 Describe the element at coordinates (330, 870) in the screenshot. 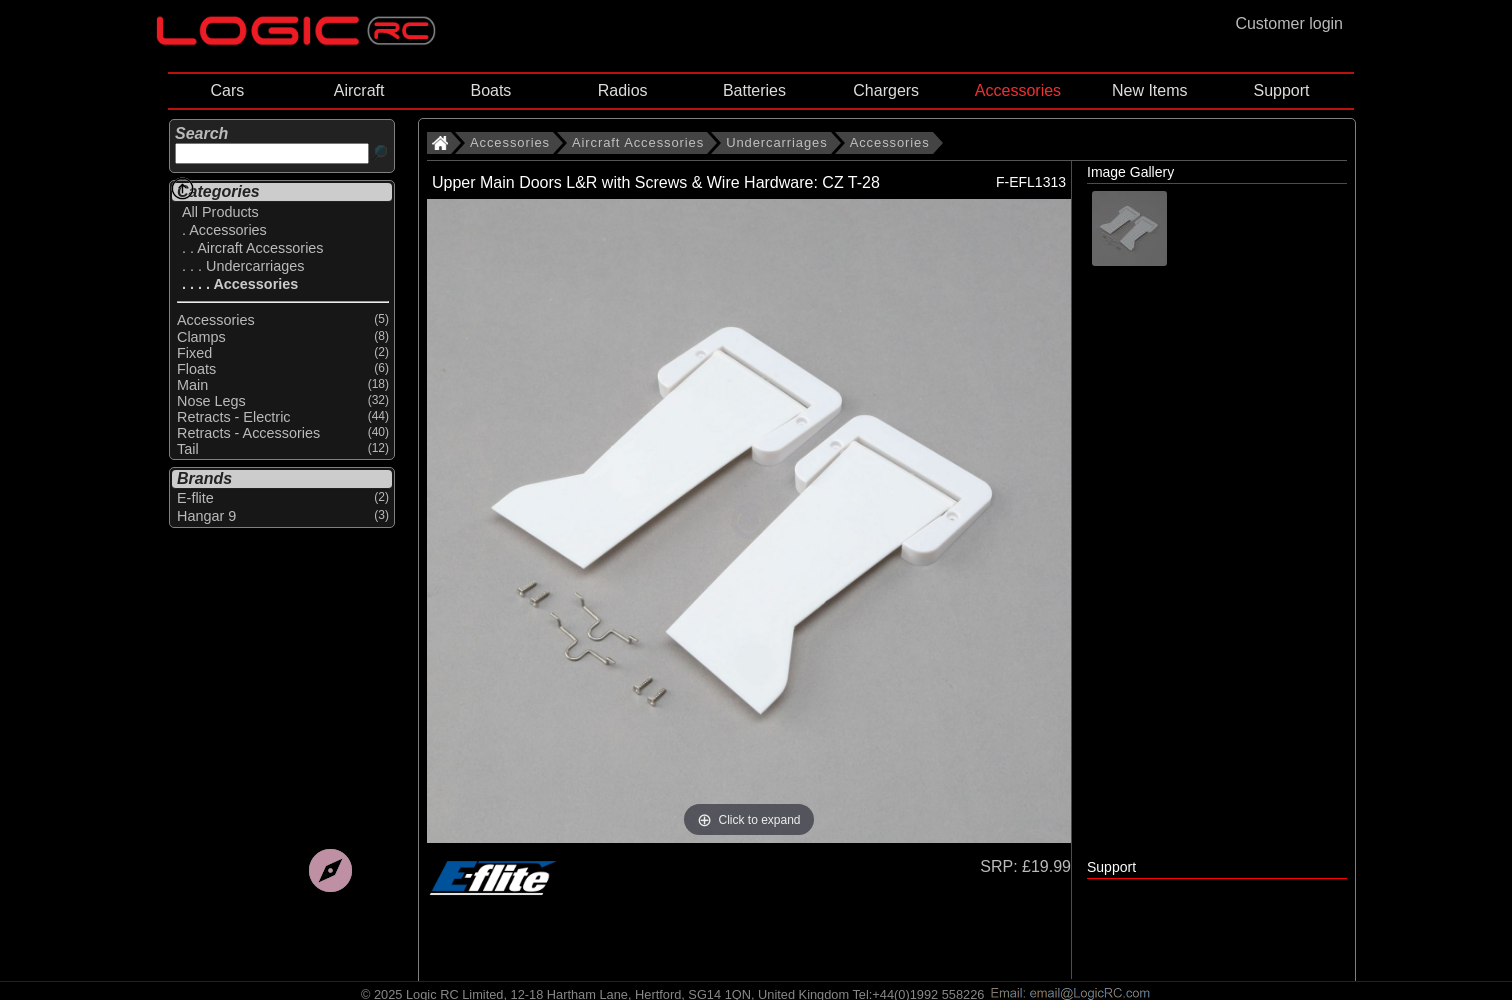

I see `explore nearby places or content` at that location.